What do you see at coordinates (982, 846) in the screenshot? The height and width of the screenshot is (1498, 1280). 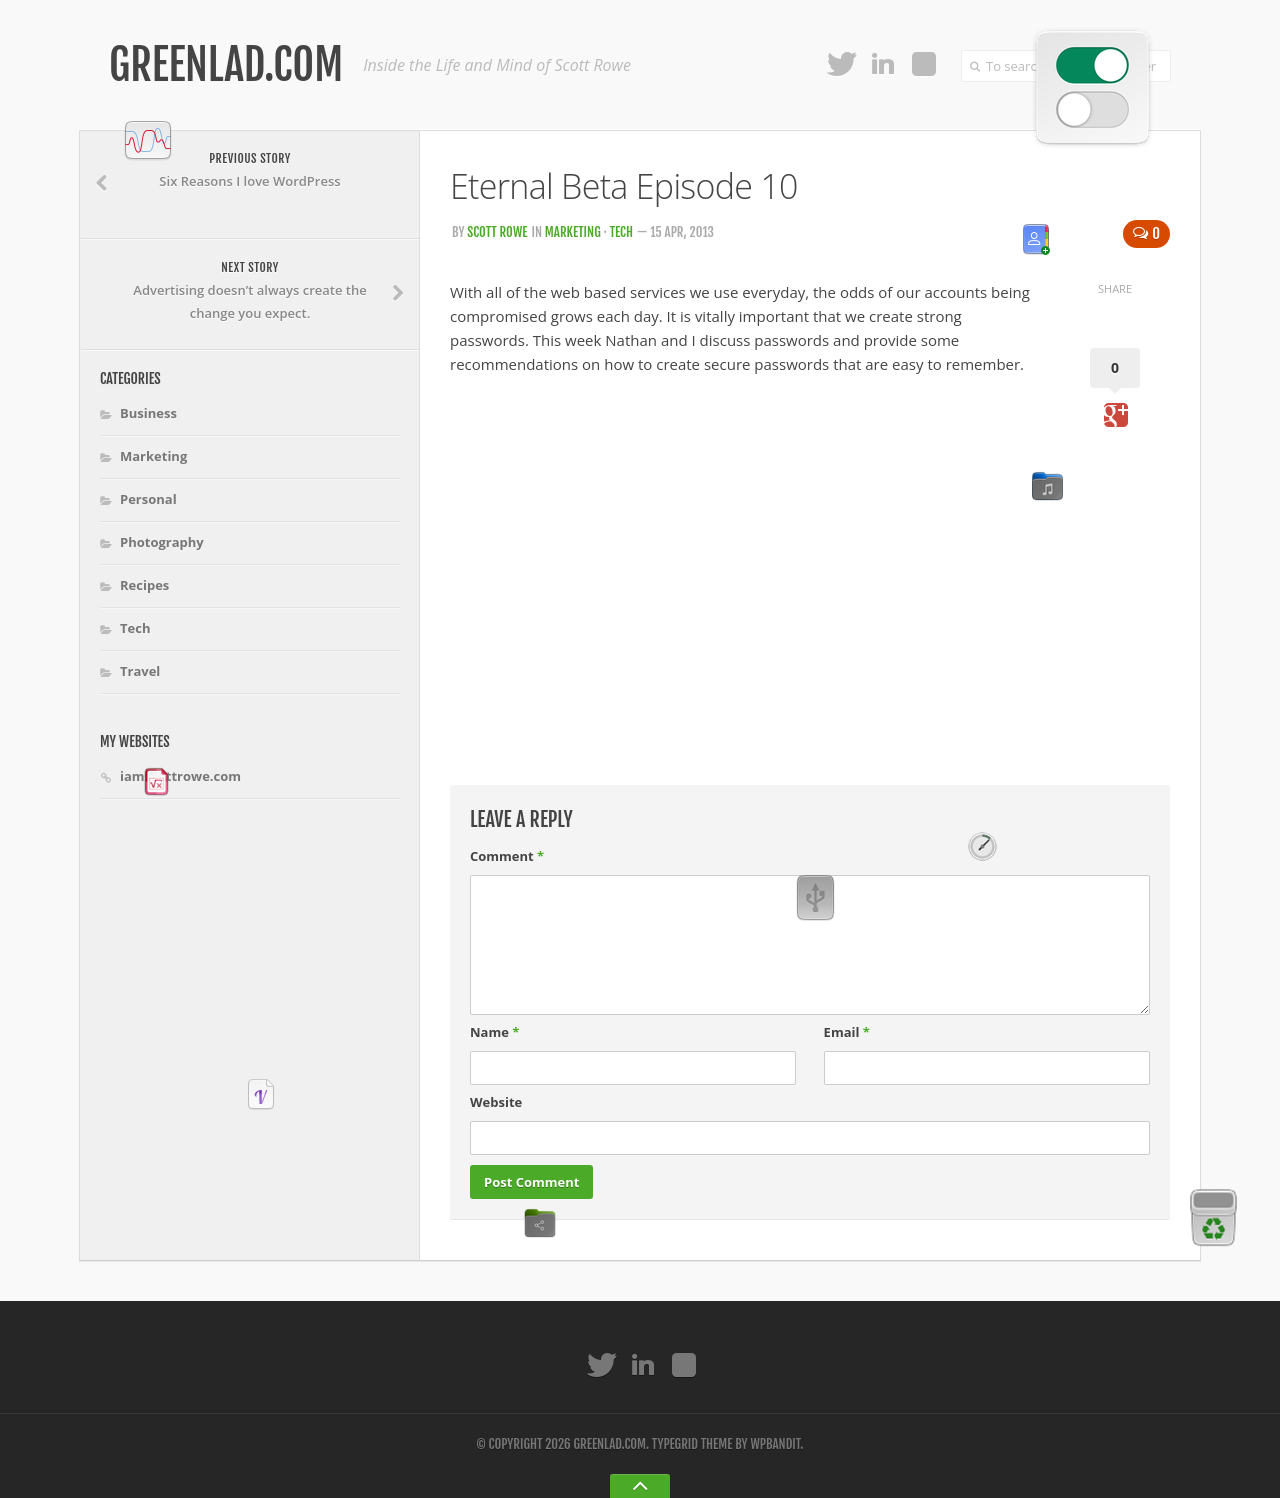 I see `open sysprof system profiler` at bounding box center [982, 846].